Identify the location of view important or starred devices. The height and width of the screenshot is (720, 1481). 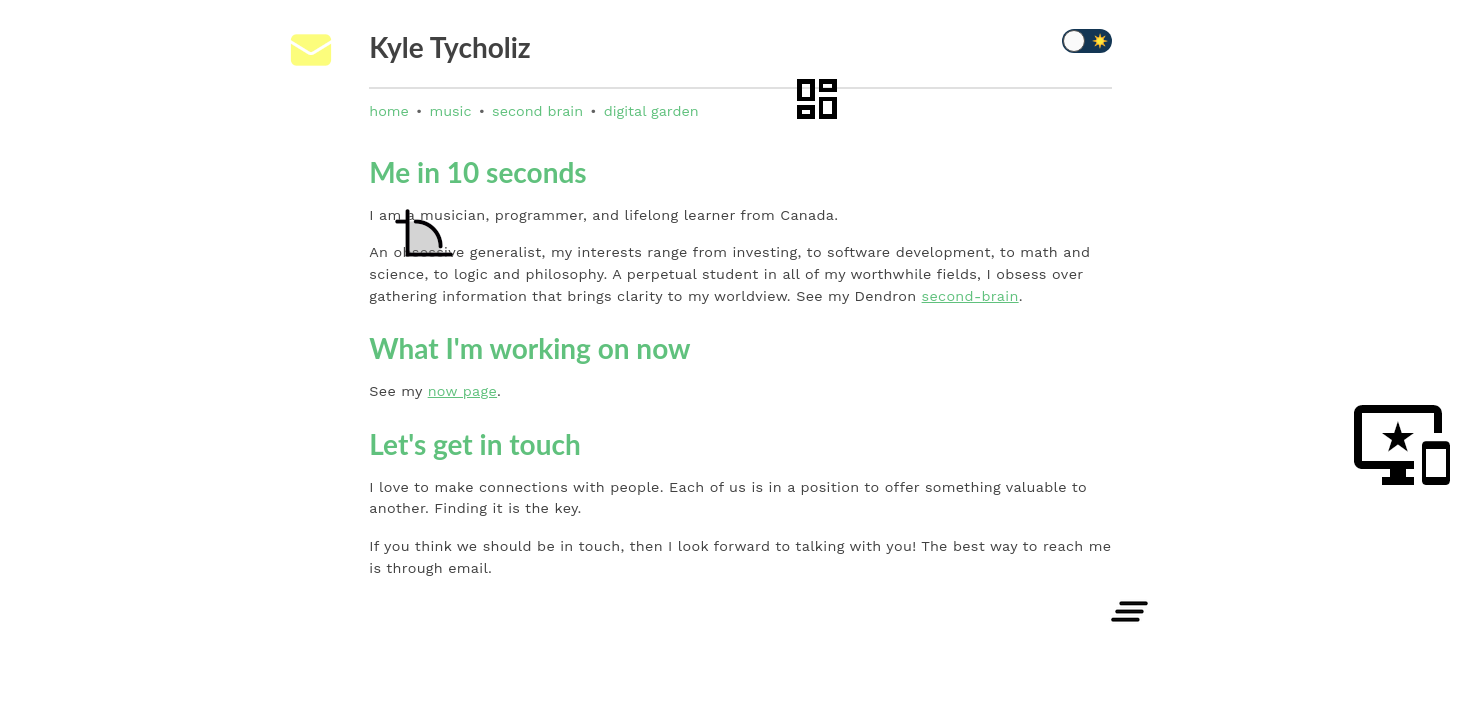
(1402, 445).